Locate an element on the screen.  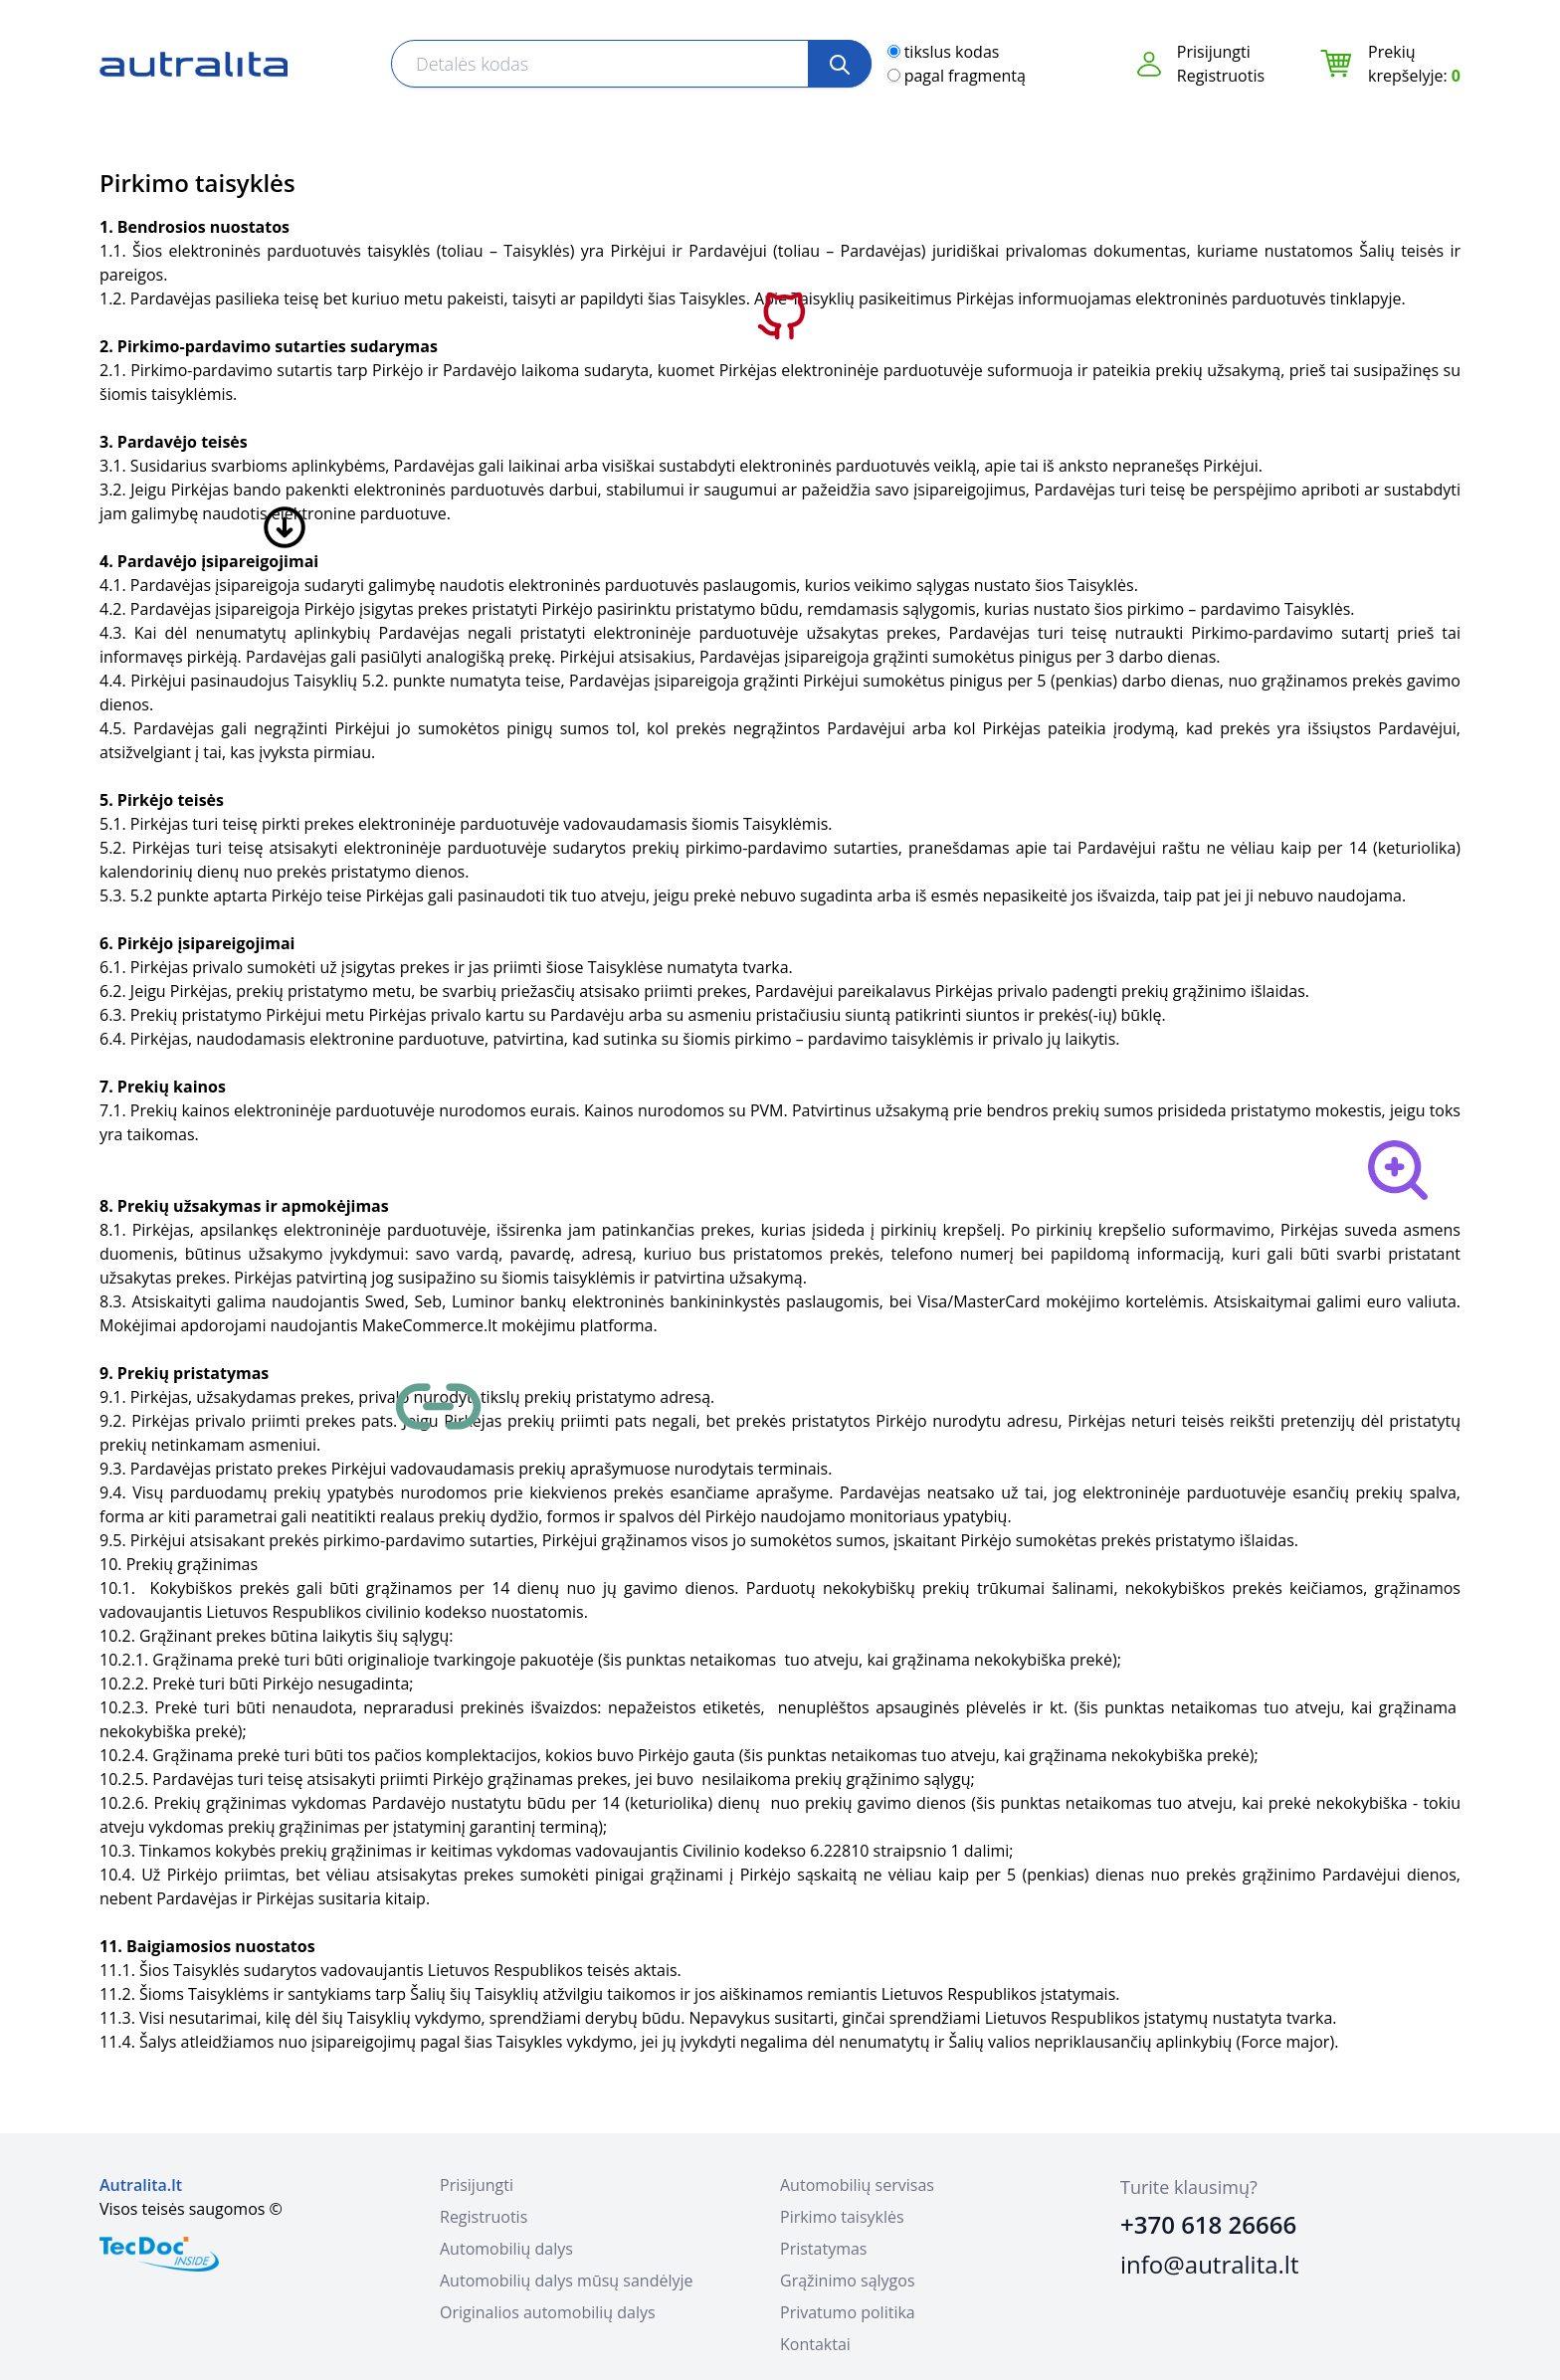
download a file or content is located at coordinates (285, 527).